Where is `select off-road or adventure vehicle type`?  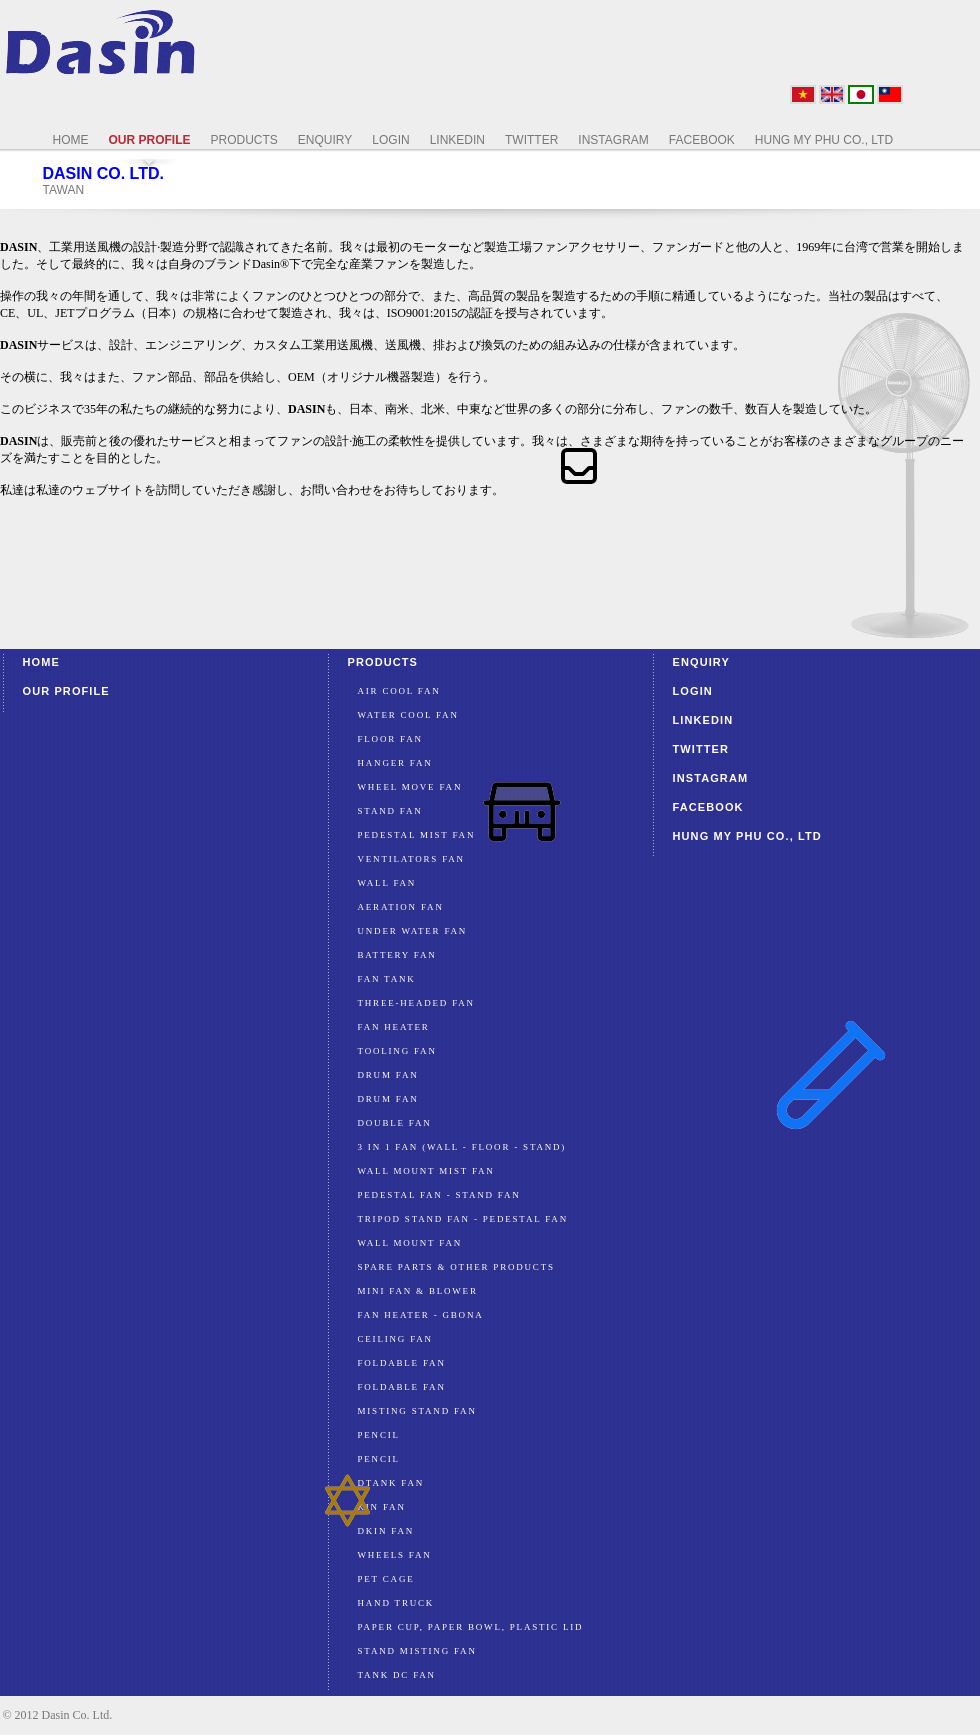
select off-road or adventure vehicle type is located at coordinates (522, 813).